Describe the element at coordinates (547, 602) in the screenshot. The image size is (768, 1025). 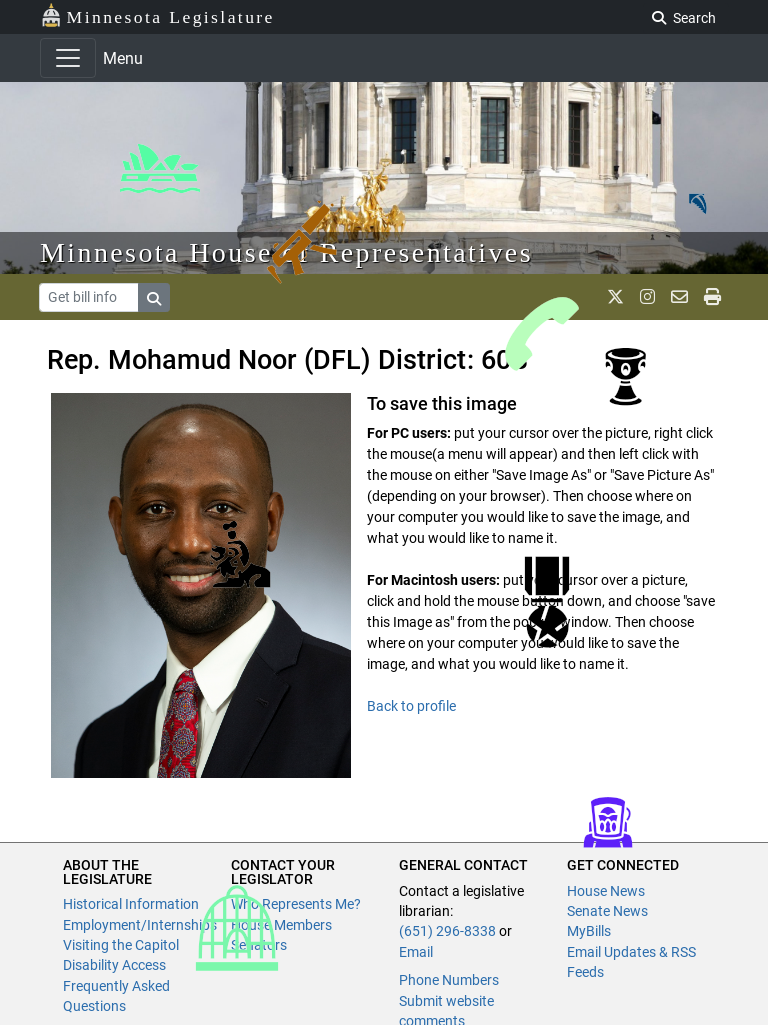
I see `view achievements or awards` at that location.